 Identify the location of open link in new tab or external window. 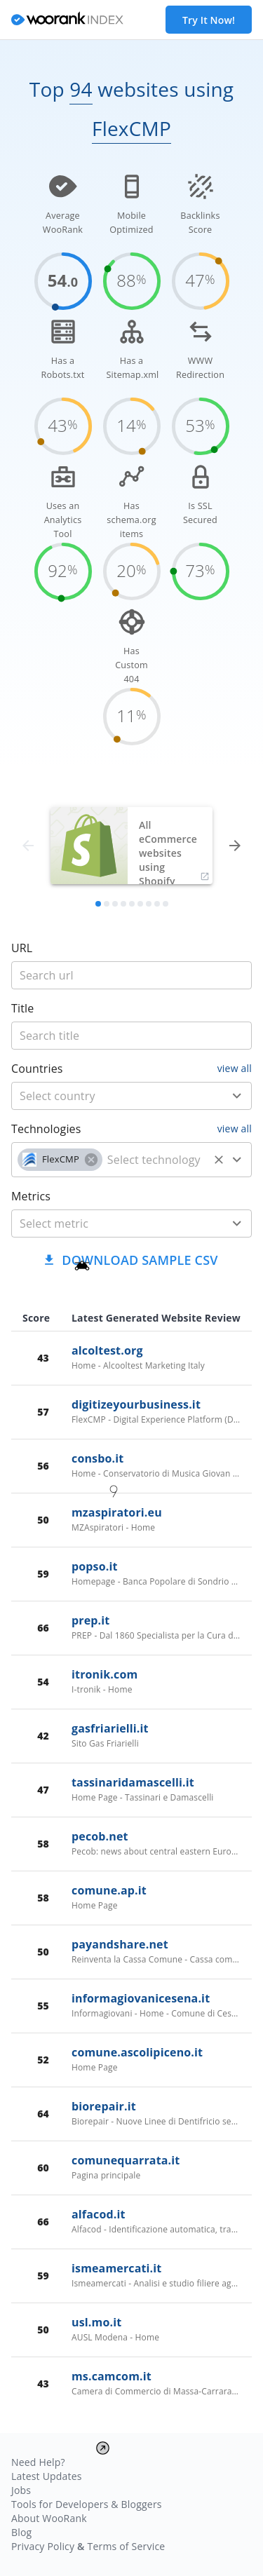
(102, 2448).